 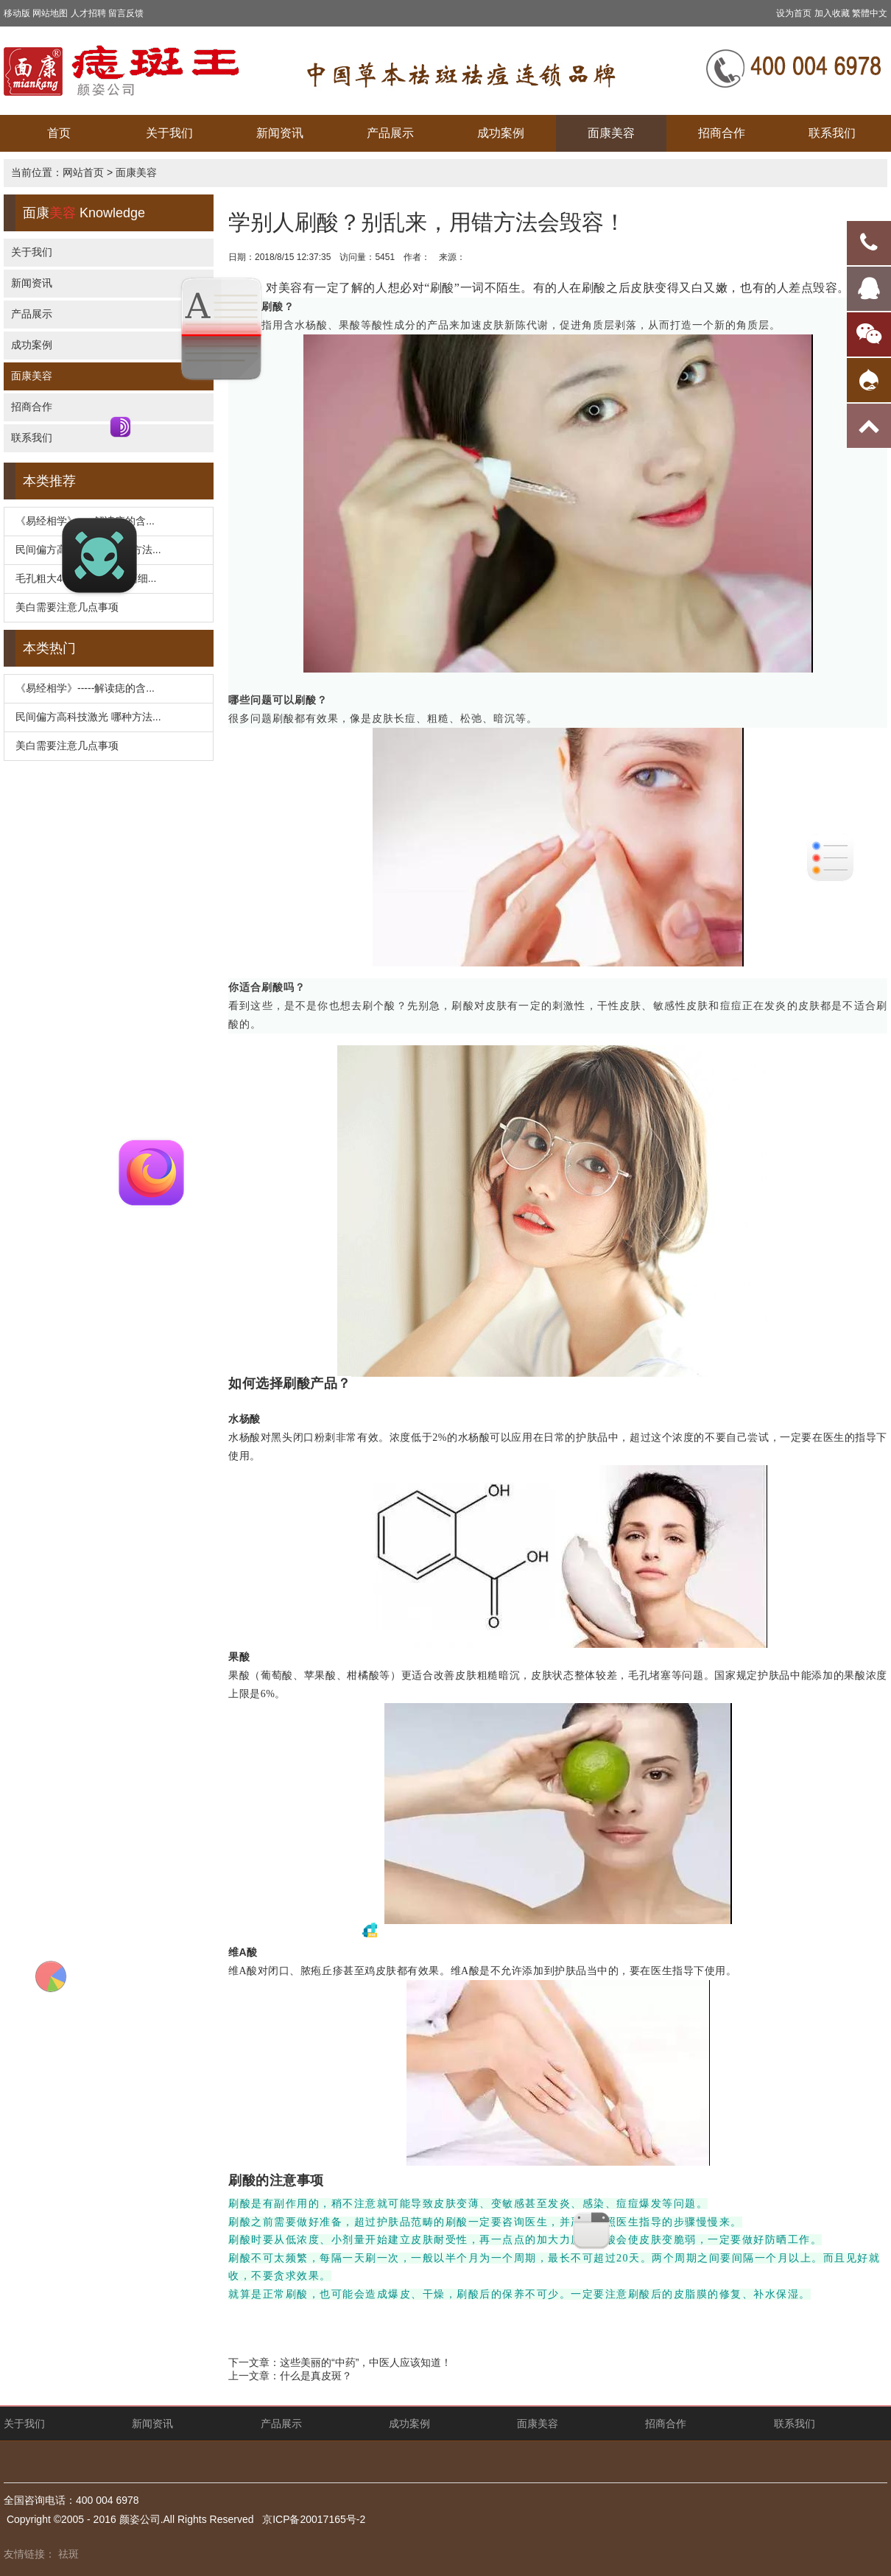 I want to click on launch tor browser for private browsing, so click(x=120, y=427).